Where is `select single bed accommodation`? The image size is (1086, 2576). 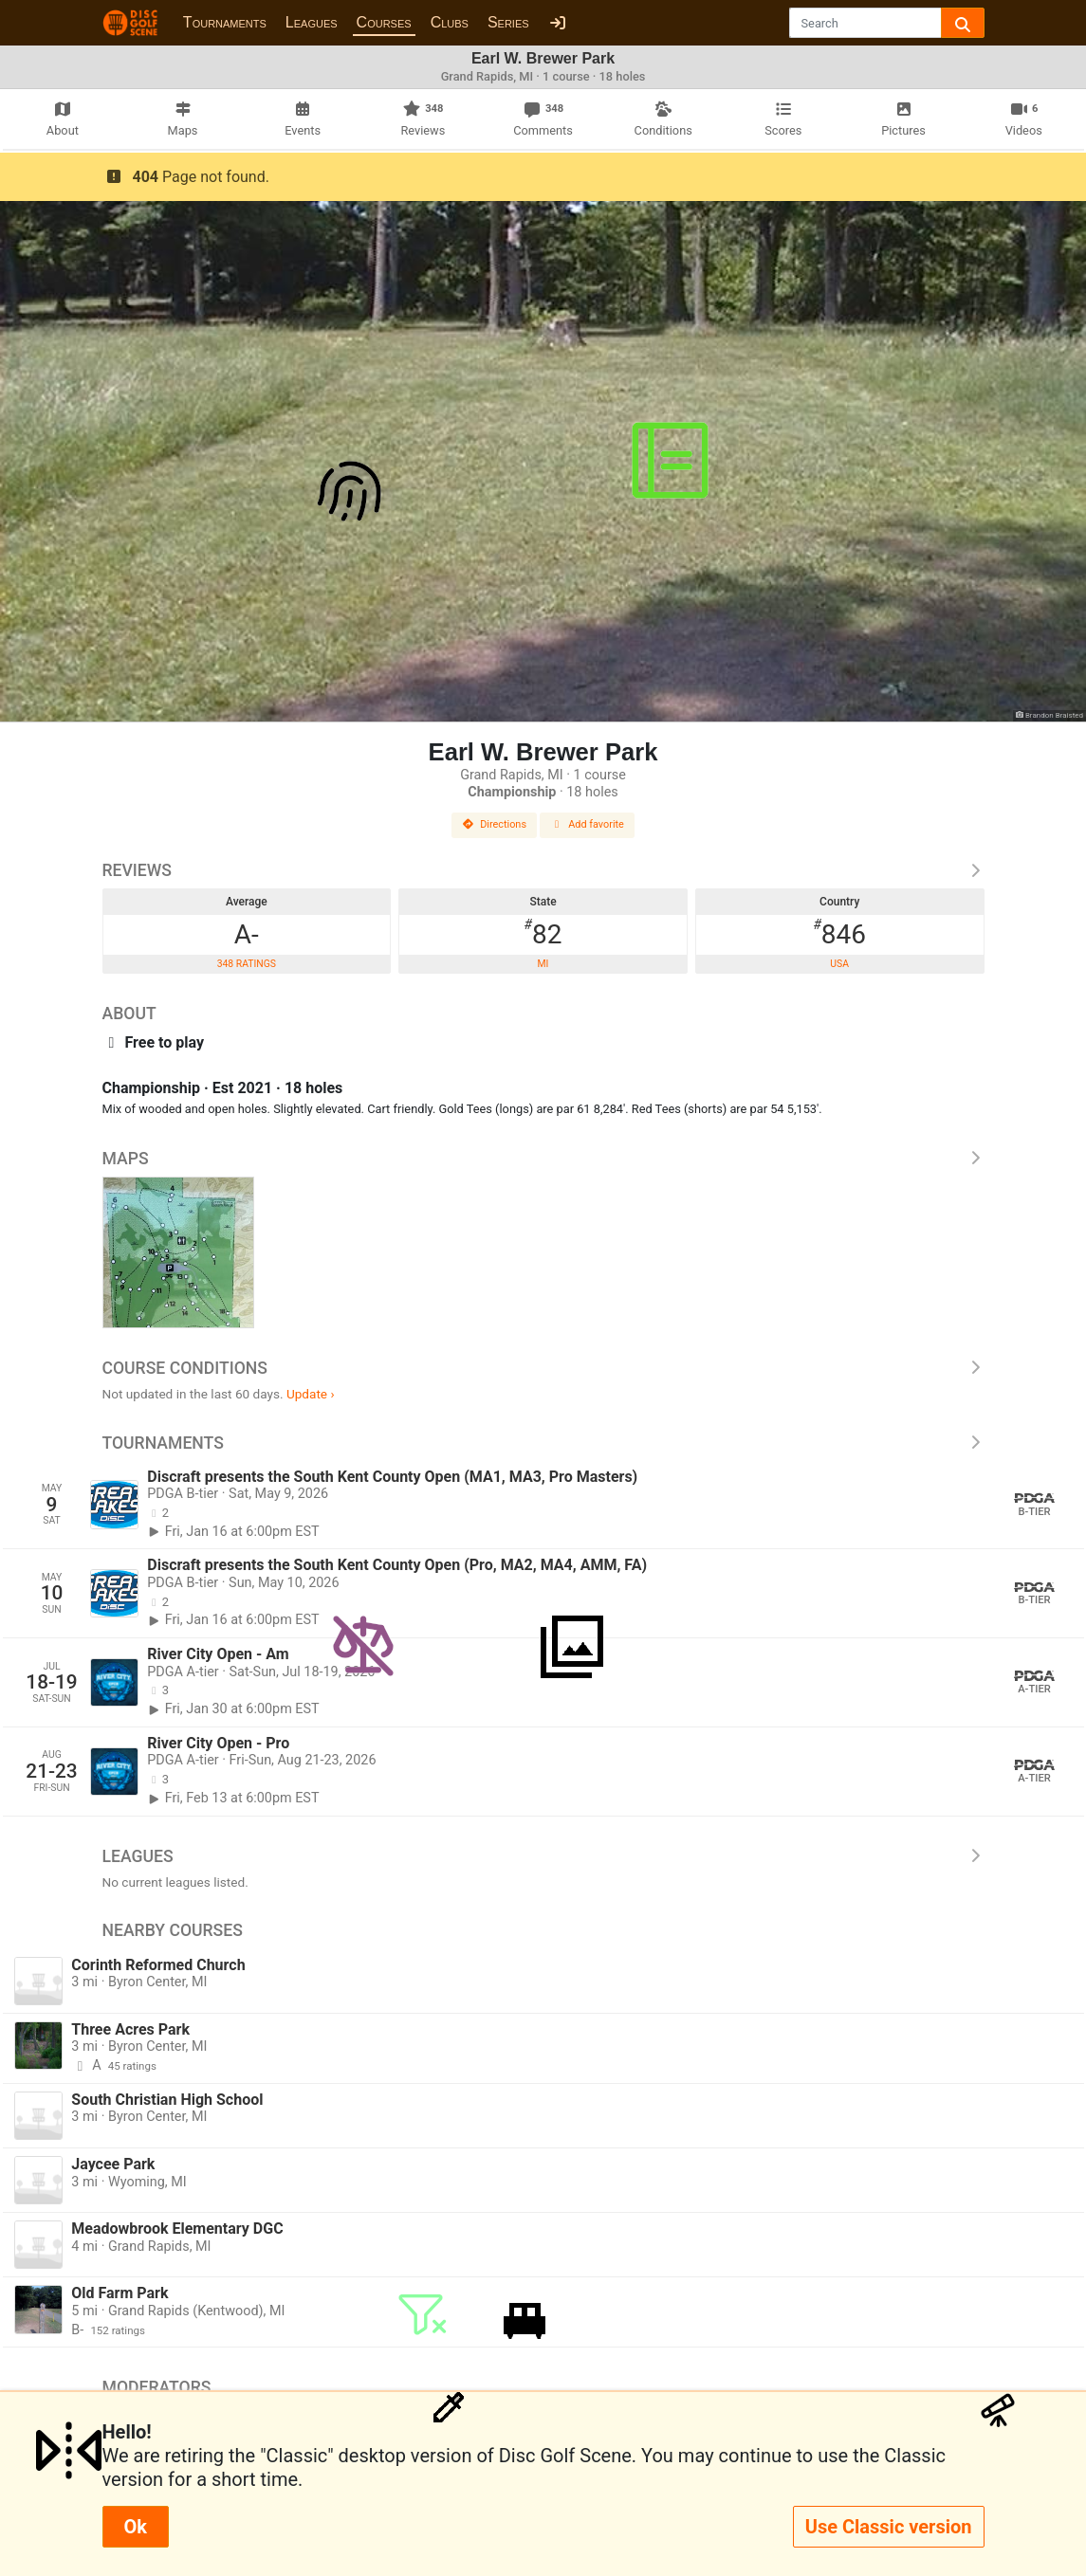 select single bed accommodation is located at coordinates (525, 2321).